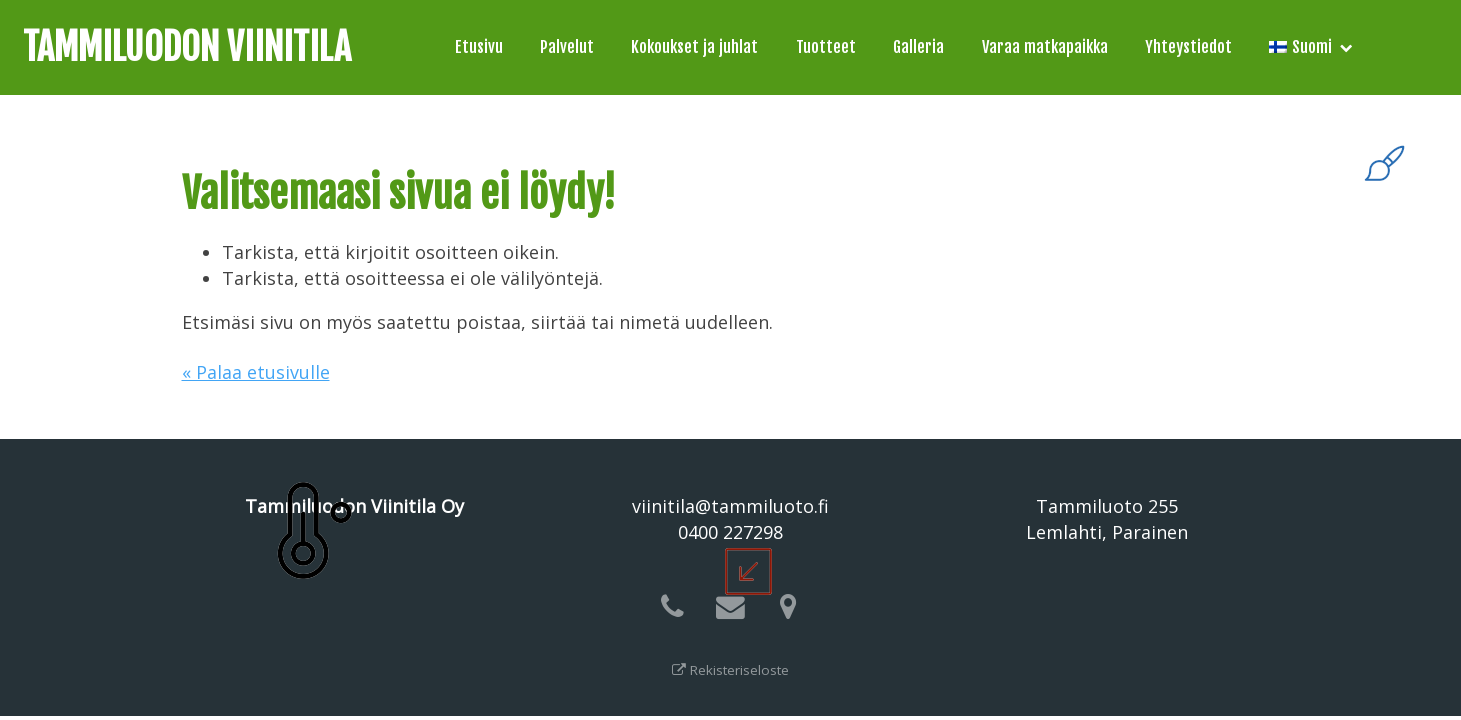 Image resolution: width=1461 pixels, height=720 pixels. I want to click on view current temperature, so click(306, 530).